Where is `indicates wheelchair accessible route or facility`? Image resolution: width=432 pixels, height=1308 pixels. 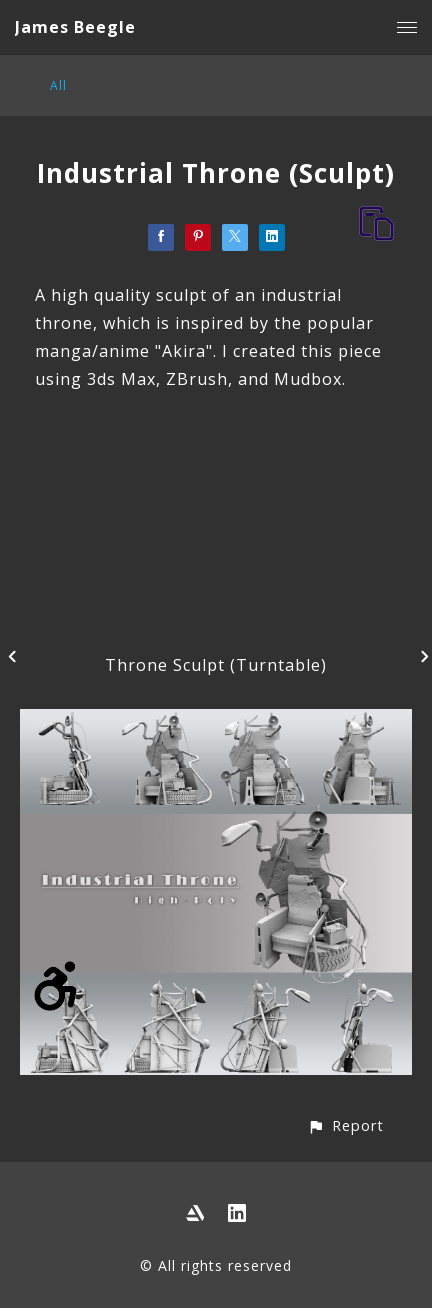
indicates wheelchair accessible route or facility is located at coordinates (56, 986).